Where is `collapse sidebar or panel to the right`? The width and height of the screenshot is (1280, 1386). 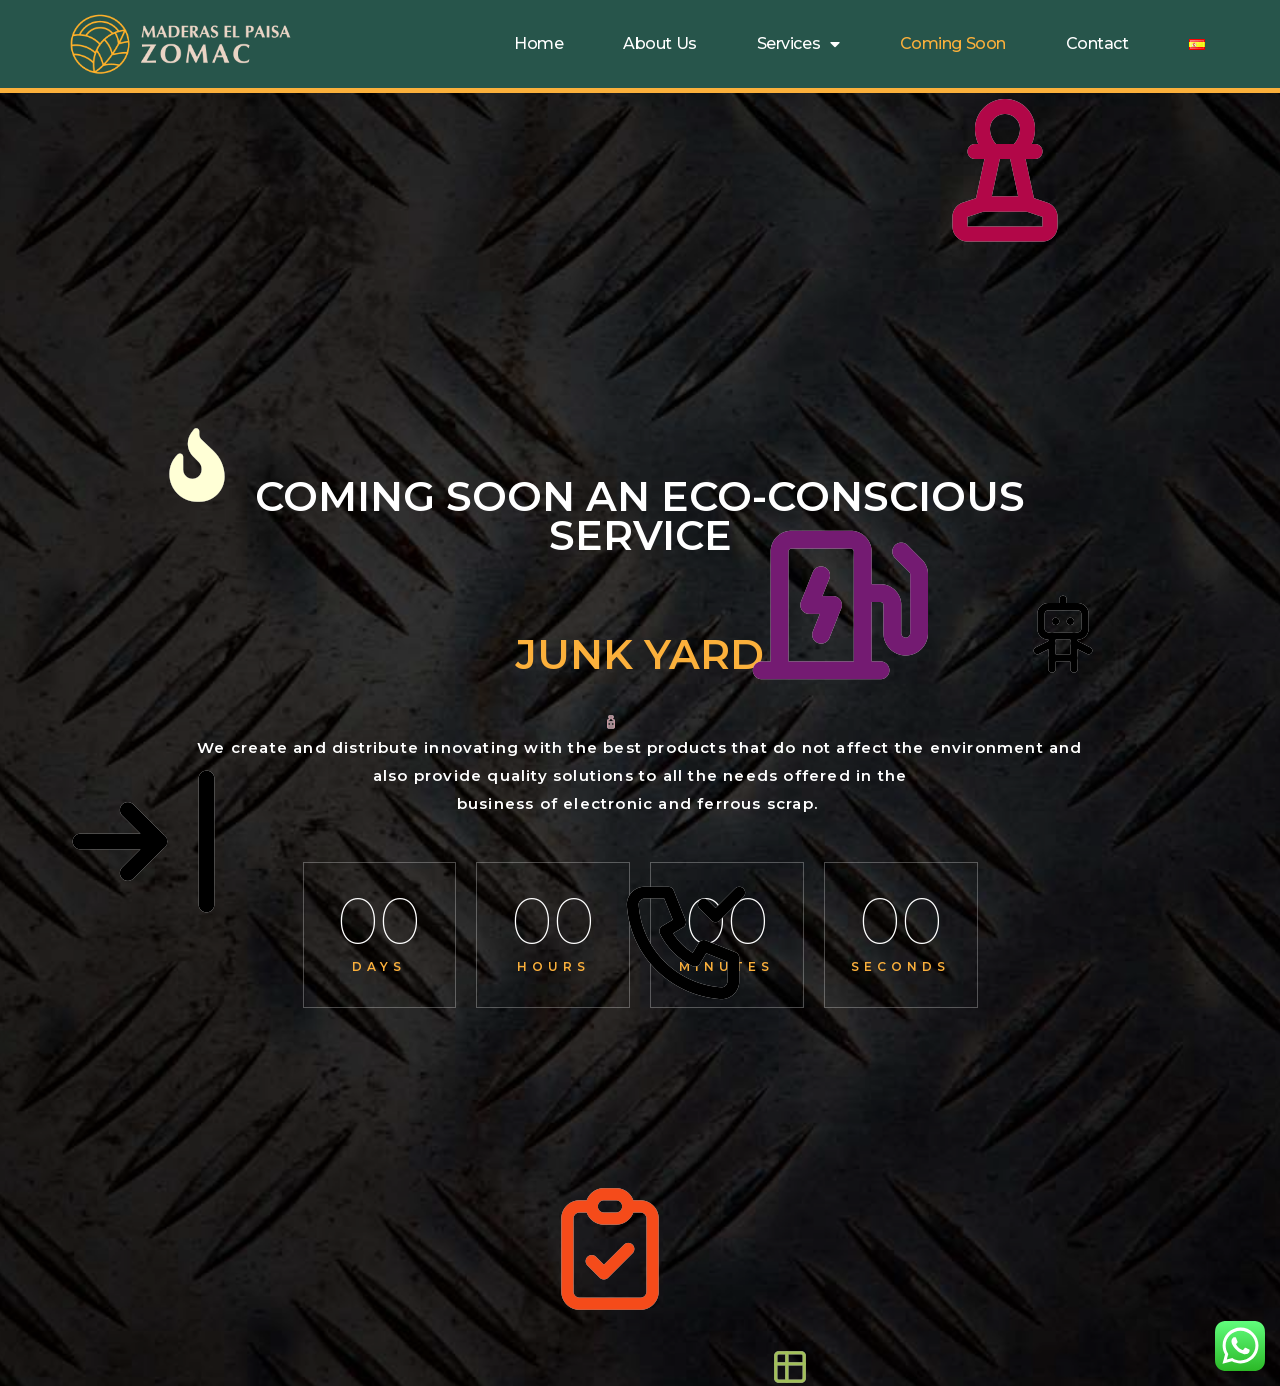 collapse sidebar or panel to the right is located at coordinates (143, 841).